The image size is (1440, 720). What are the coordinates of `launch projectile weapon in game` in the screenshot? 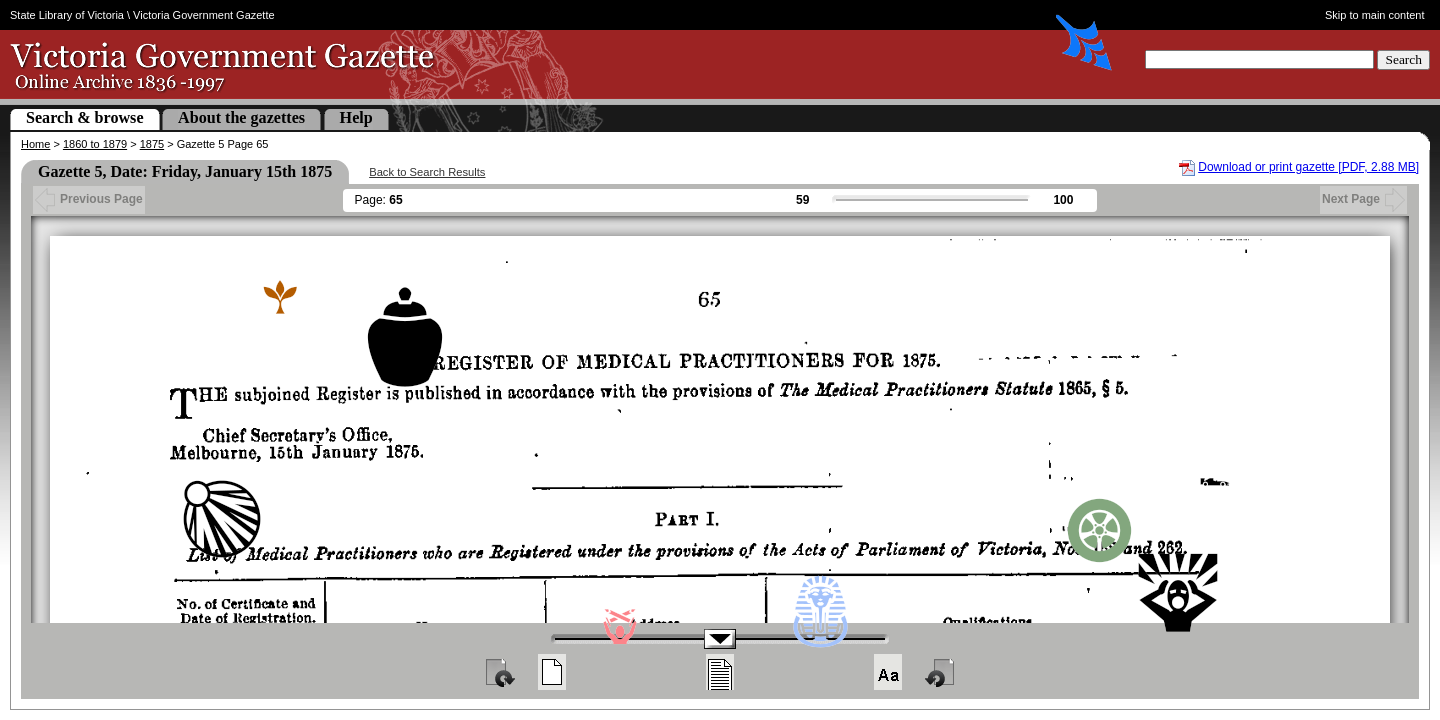 It's located at (1084, 43).